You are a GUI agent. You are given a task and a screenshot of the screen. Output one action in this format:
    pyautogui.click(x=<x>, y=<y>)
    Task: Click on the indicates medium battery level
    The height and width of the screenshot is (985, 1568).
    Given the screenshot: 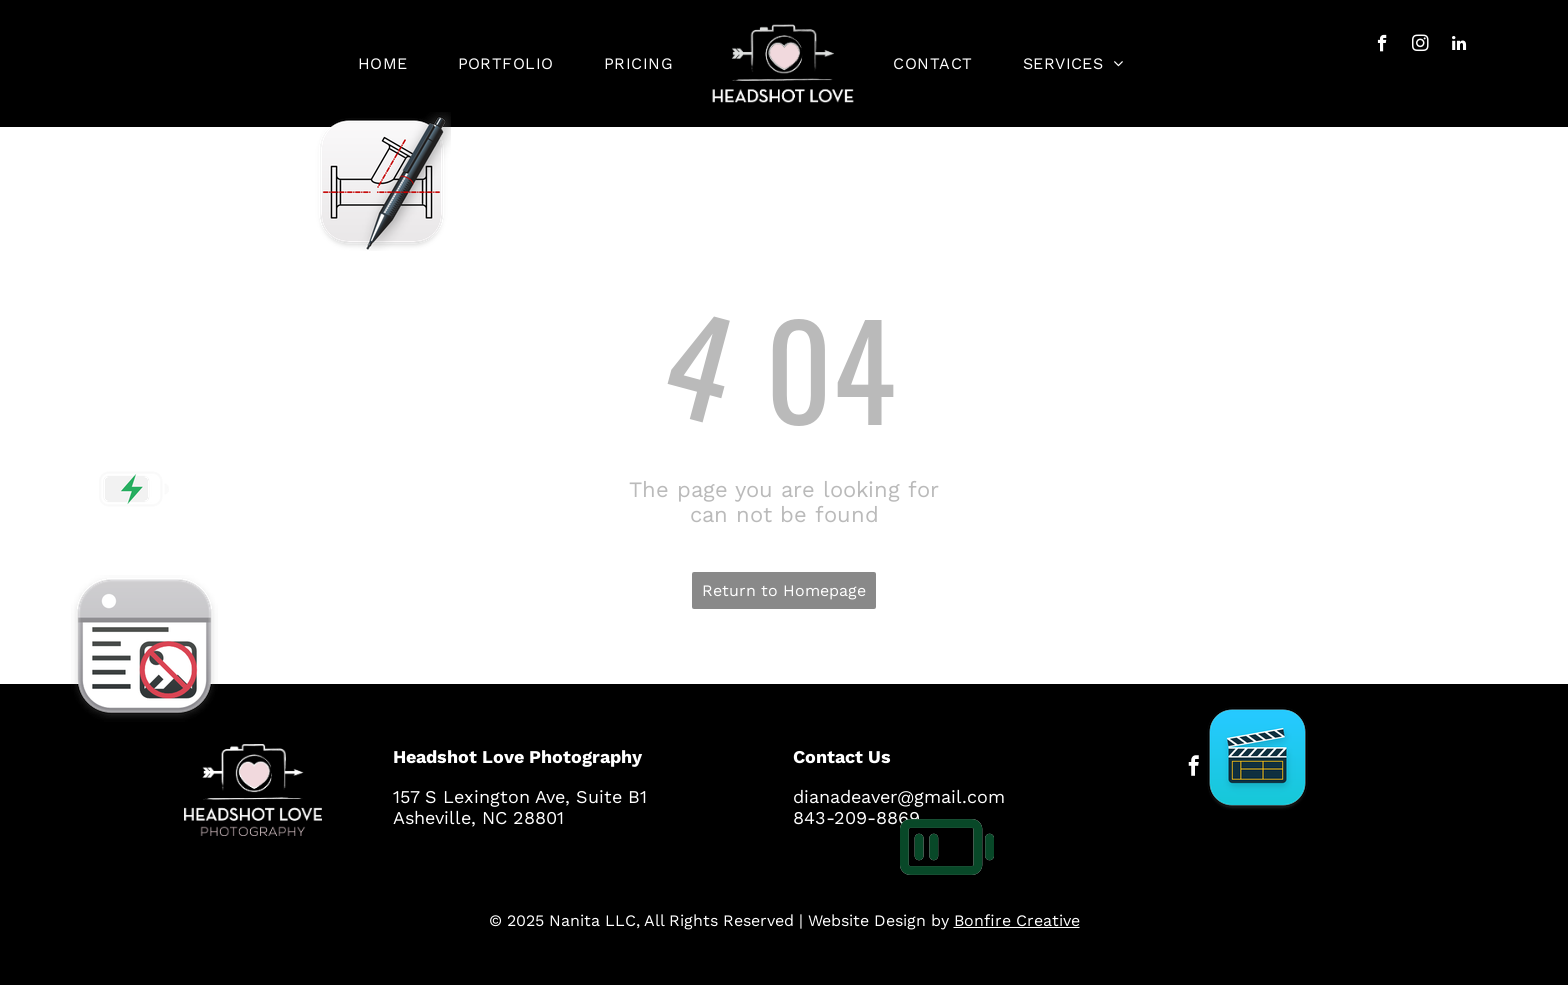 What is the action you would take?
    pyautogui.click(x=947, y=847)
    